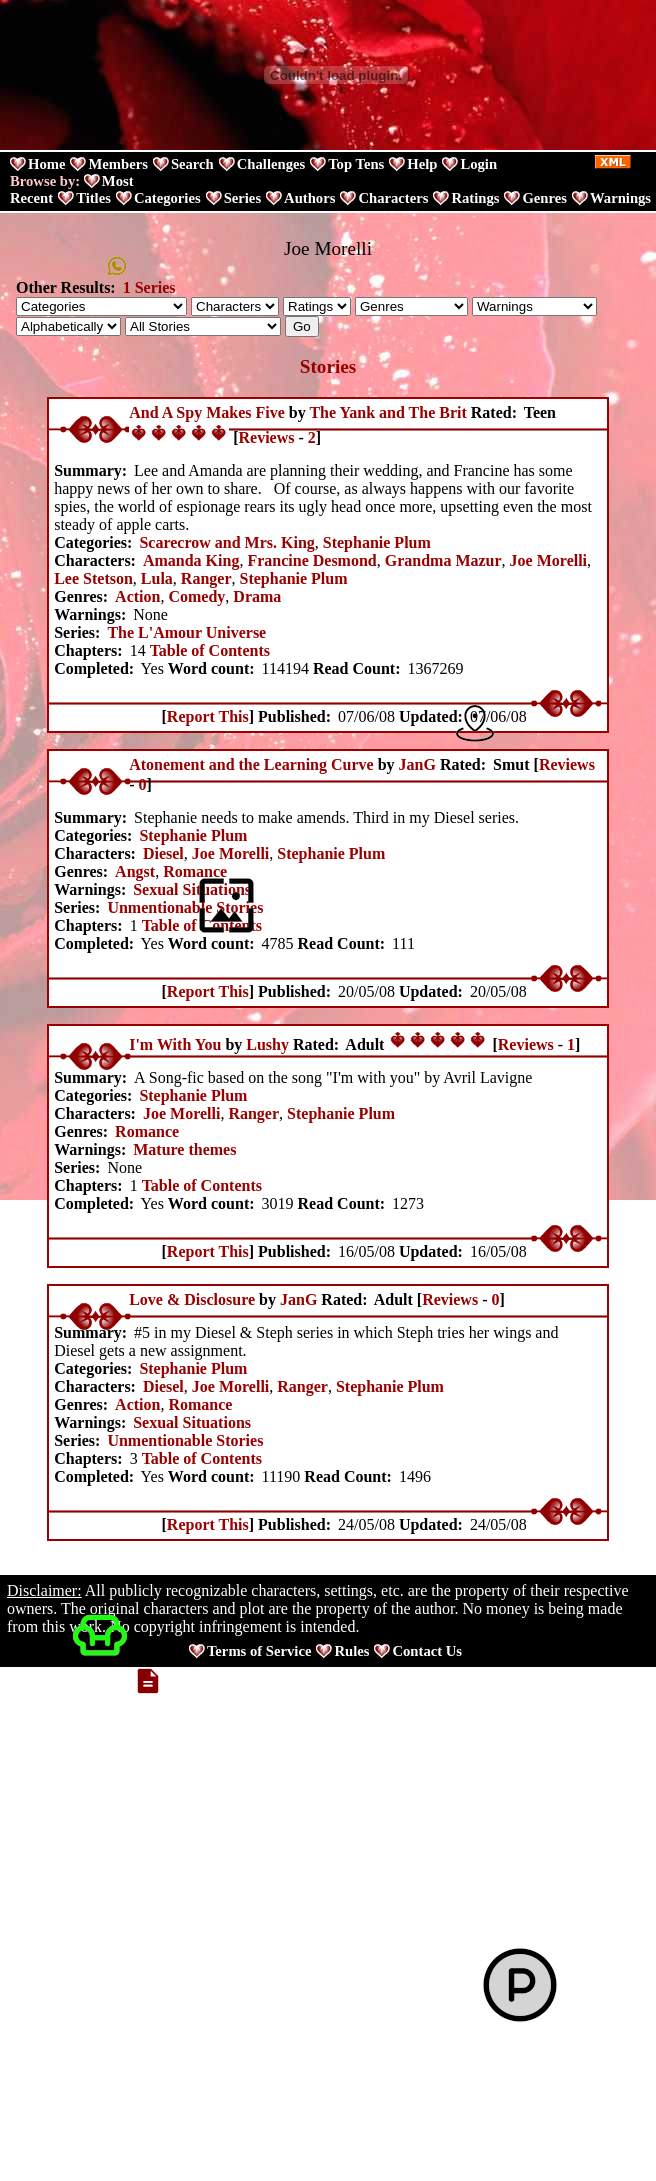 This screenshot has width=656, height=2181. Describe the element at coordinates (148, 1681) in the screenshot. I see `view document contents` at that location.